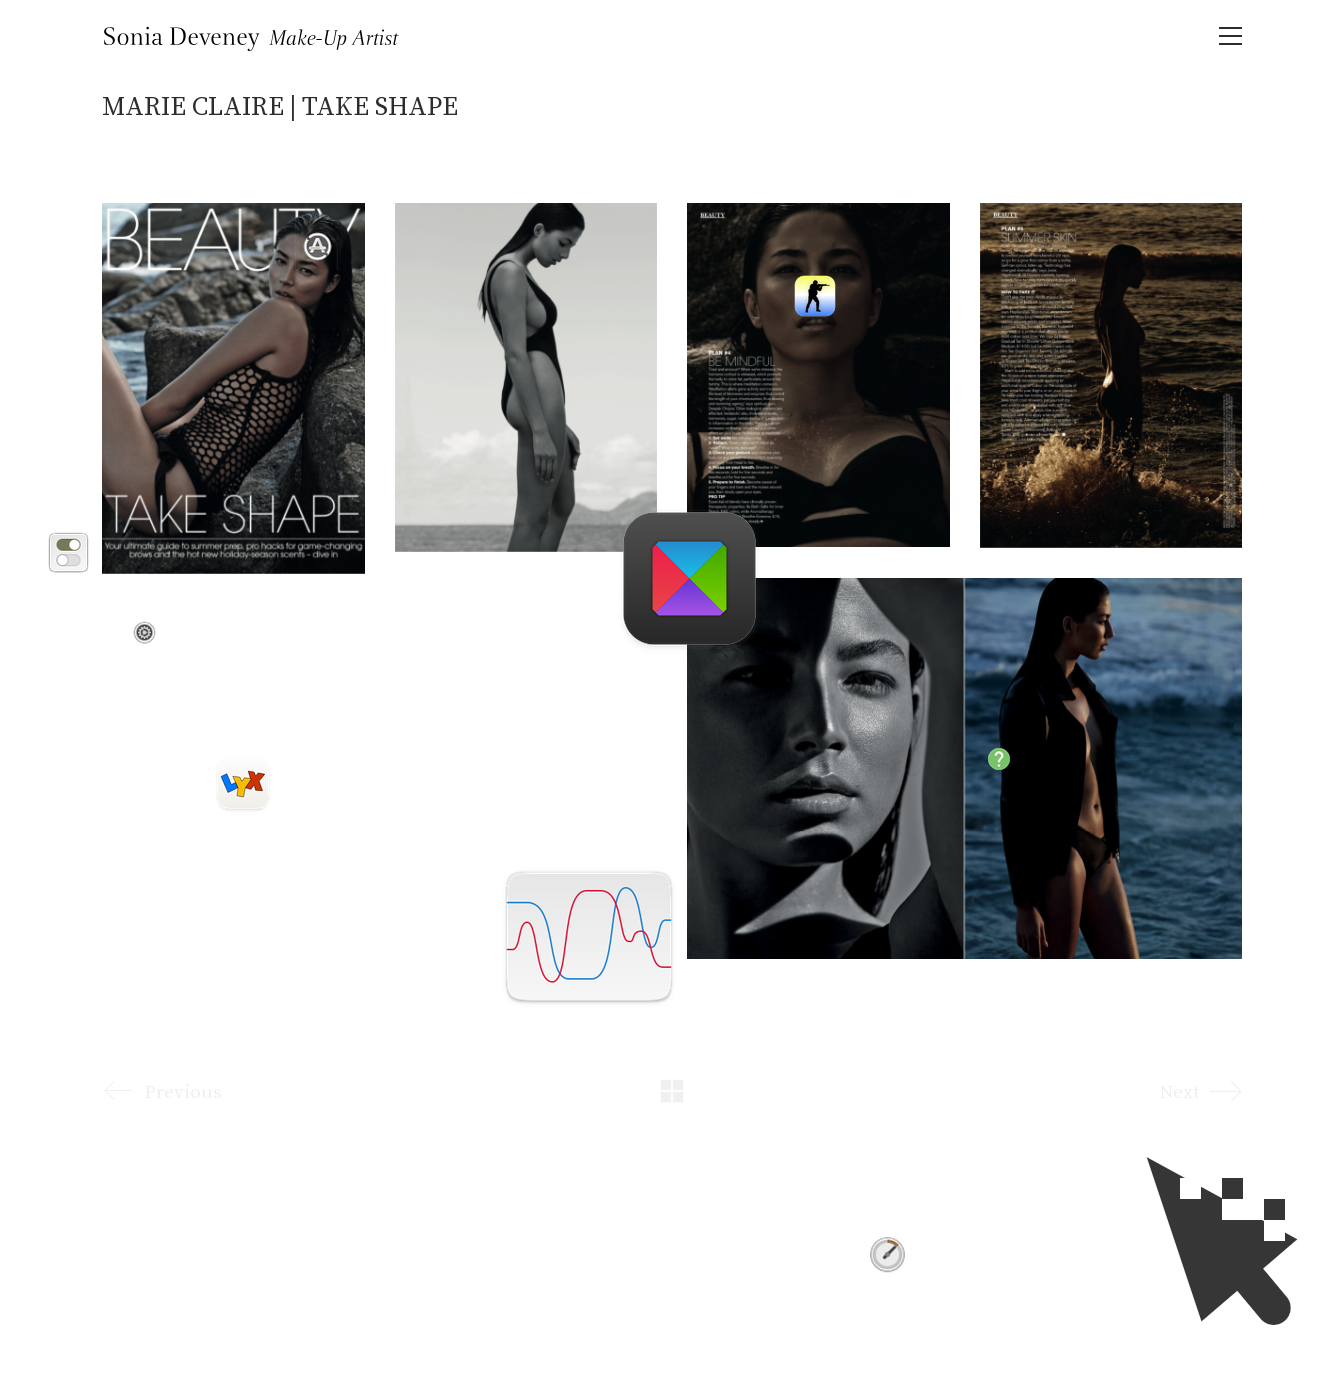 The image size is (1344, 1380). I want to click on open the software update notifier app, so click(317, 246).